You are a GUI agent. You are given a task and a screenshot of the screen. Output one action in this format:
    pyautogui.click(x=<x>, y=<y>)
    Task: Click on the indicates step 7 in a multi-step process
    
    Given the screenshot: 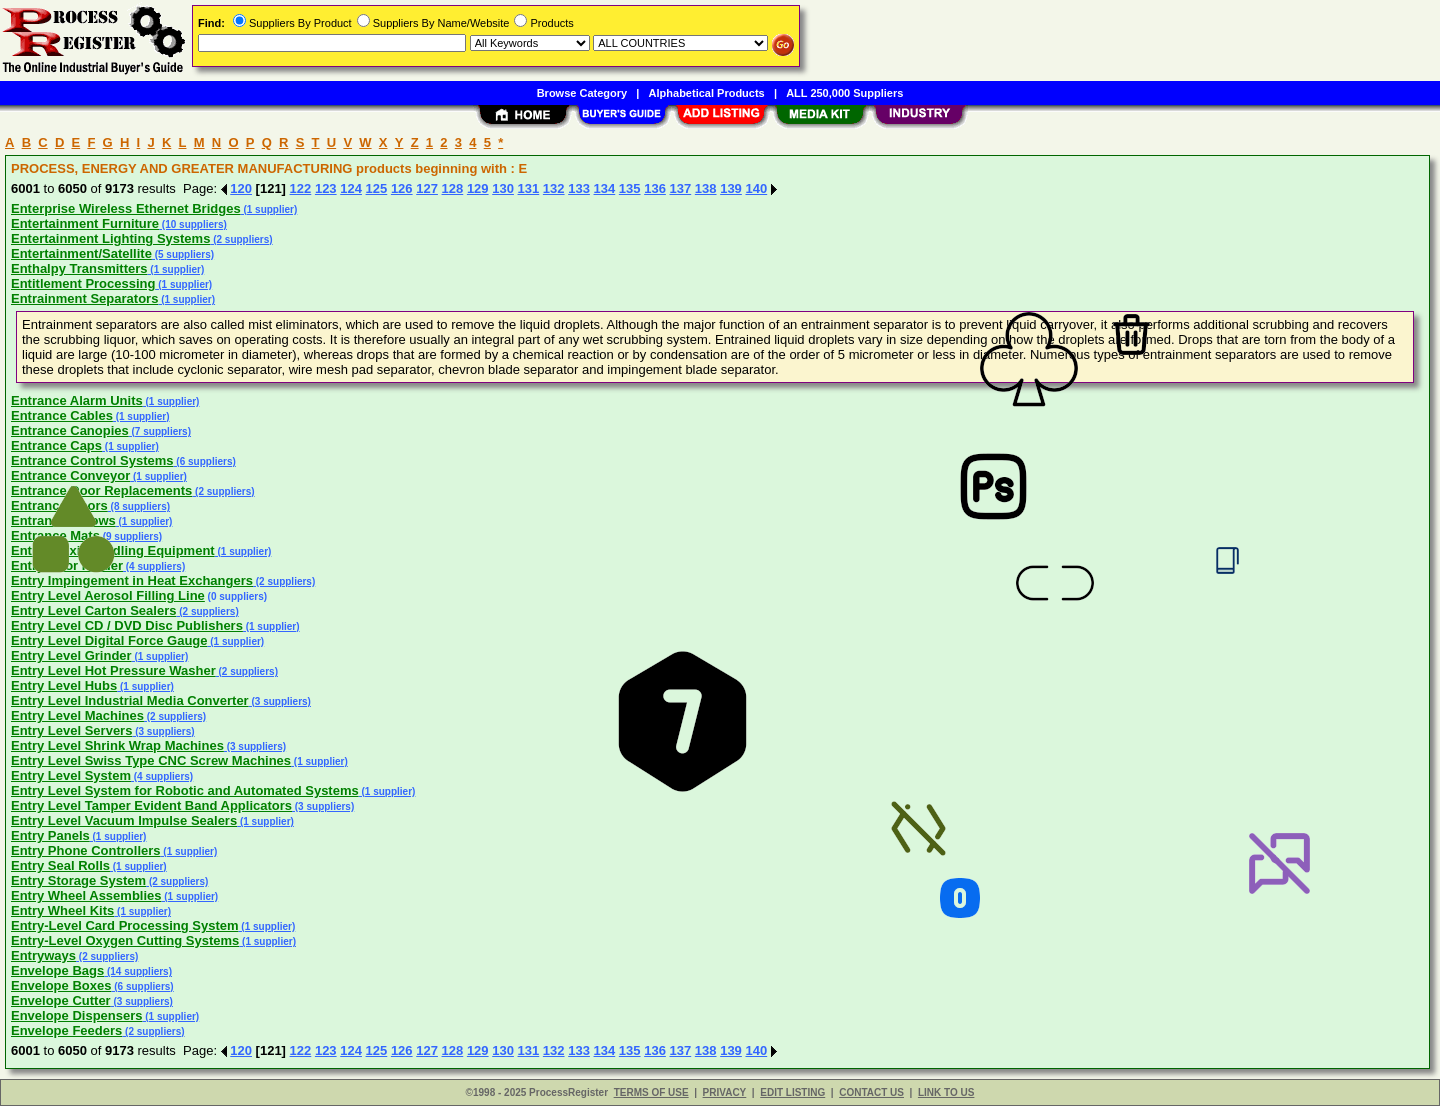 What is the action you would take?
    pyautogui.click(x=682, y=721)
    